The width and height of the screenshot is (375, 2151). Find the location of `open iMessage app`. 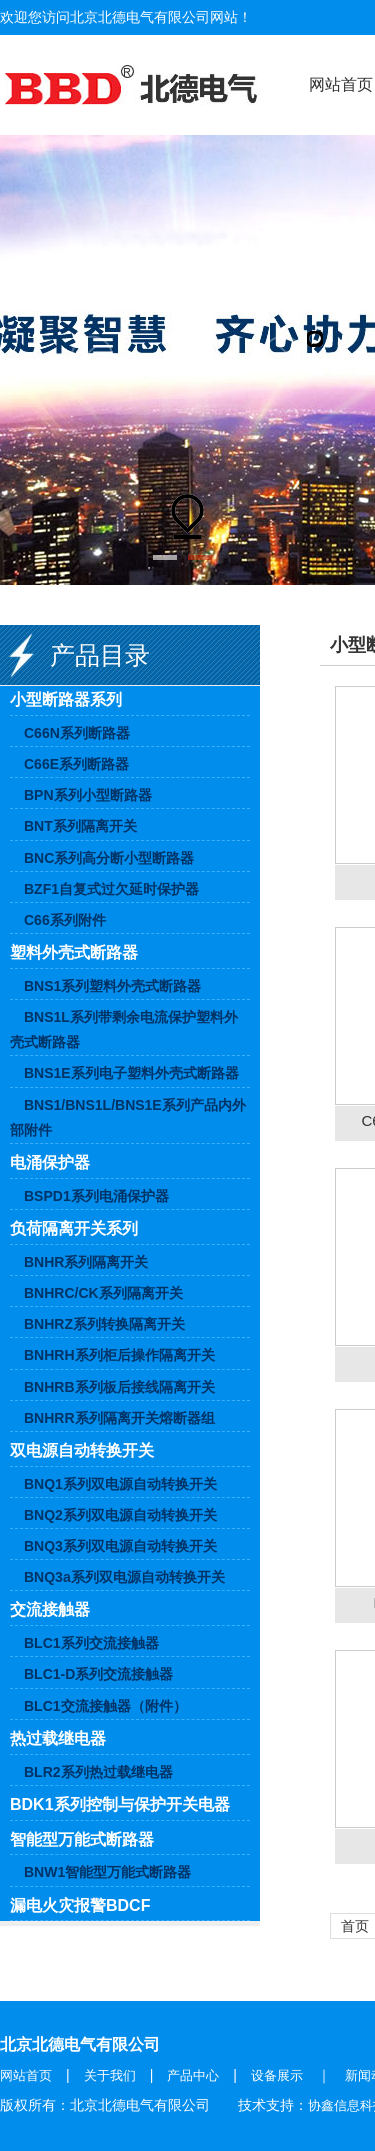

open iMessage app is located at coordinates (315, 339).